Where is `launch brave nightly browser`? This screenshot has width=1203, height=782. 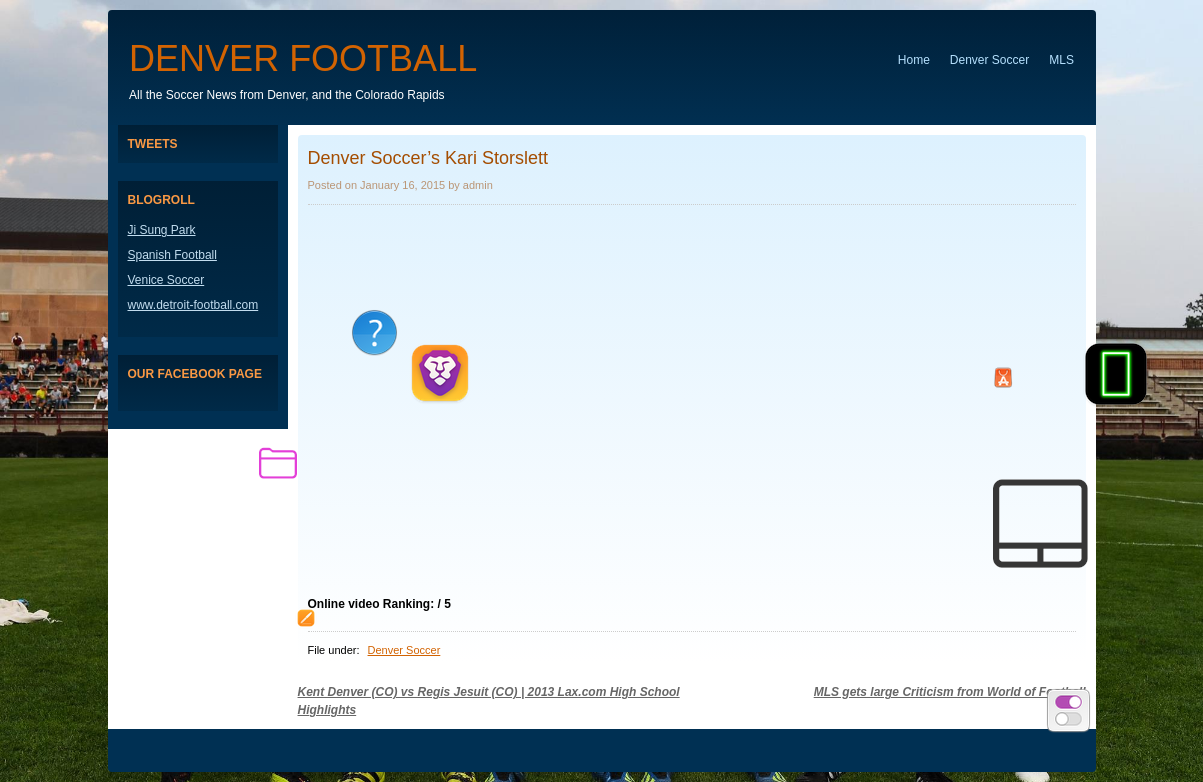
launch brave nightly browser is located at coordinates (440, 373).